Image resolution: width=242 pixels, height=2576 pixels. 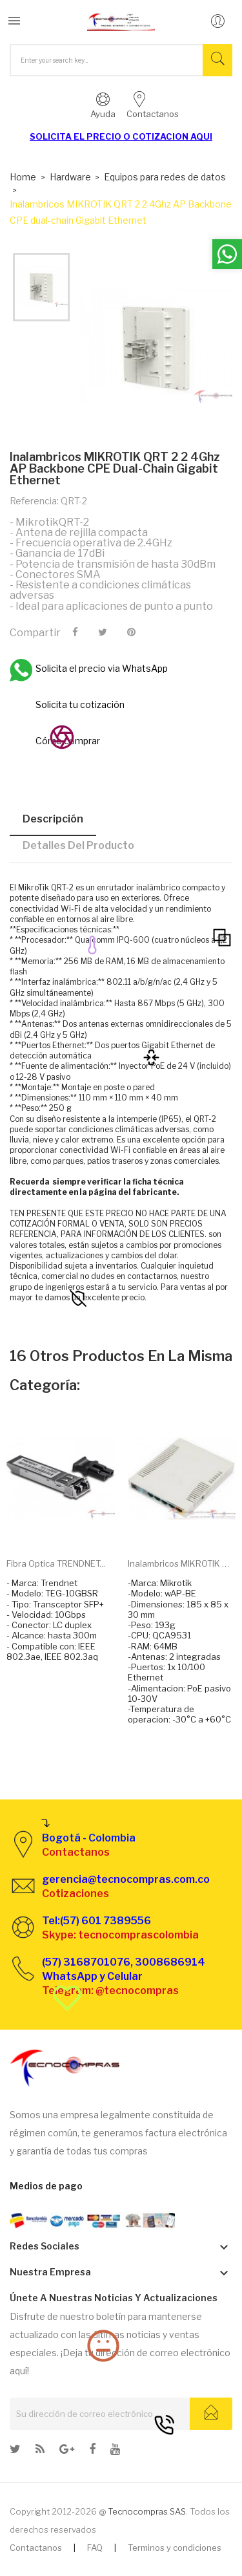 What do you see at coordinates (222, 938) in the screenshot?
I see `merge or intersect selected layers` at bounding box center [222, 938].